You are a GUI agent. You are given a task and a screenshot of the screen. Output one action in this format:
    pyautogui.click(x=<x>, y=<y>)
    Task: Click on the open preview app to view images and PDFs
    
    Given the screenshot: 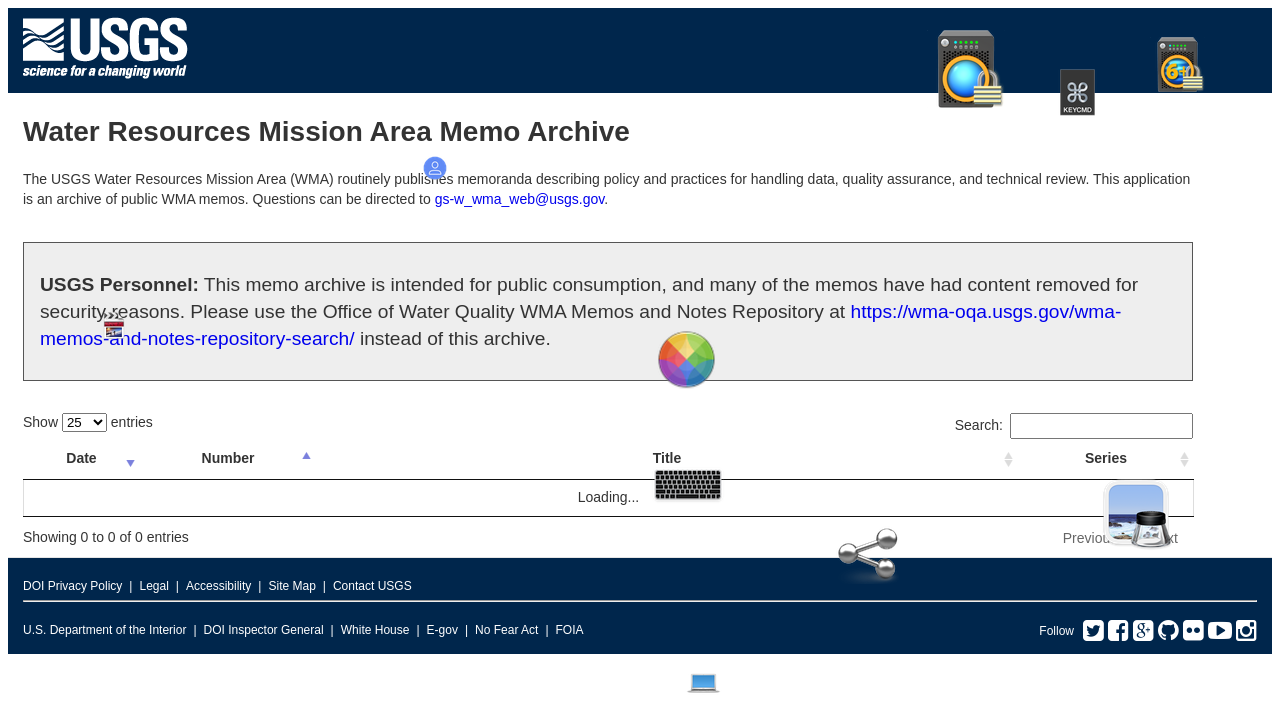 What is the action you would take?
    pyautogui.click(x=1136, y=512)
    